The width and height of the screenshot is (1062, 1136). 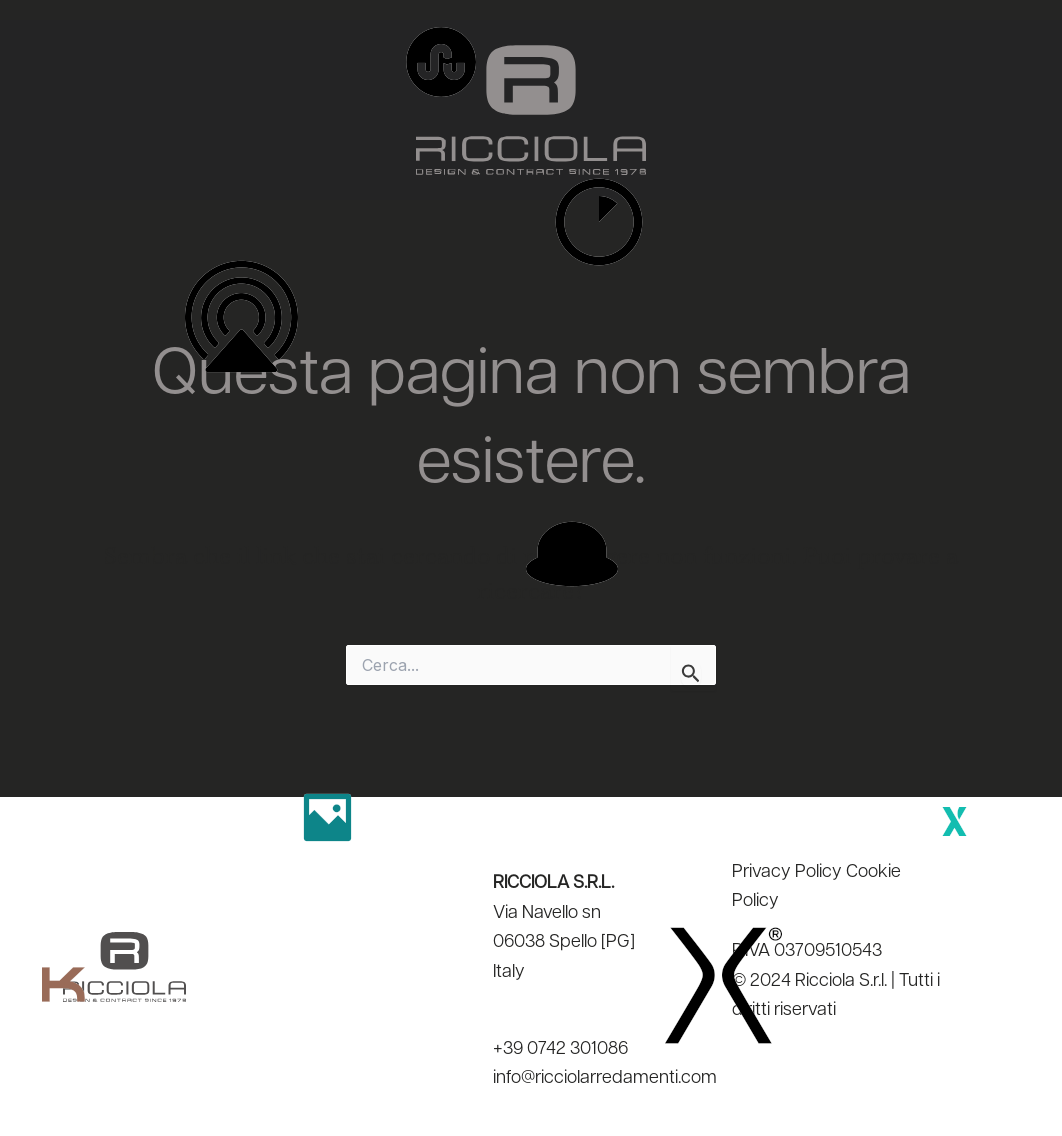 I want to click on view image or photo, so click(x=327, y=817).